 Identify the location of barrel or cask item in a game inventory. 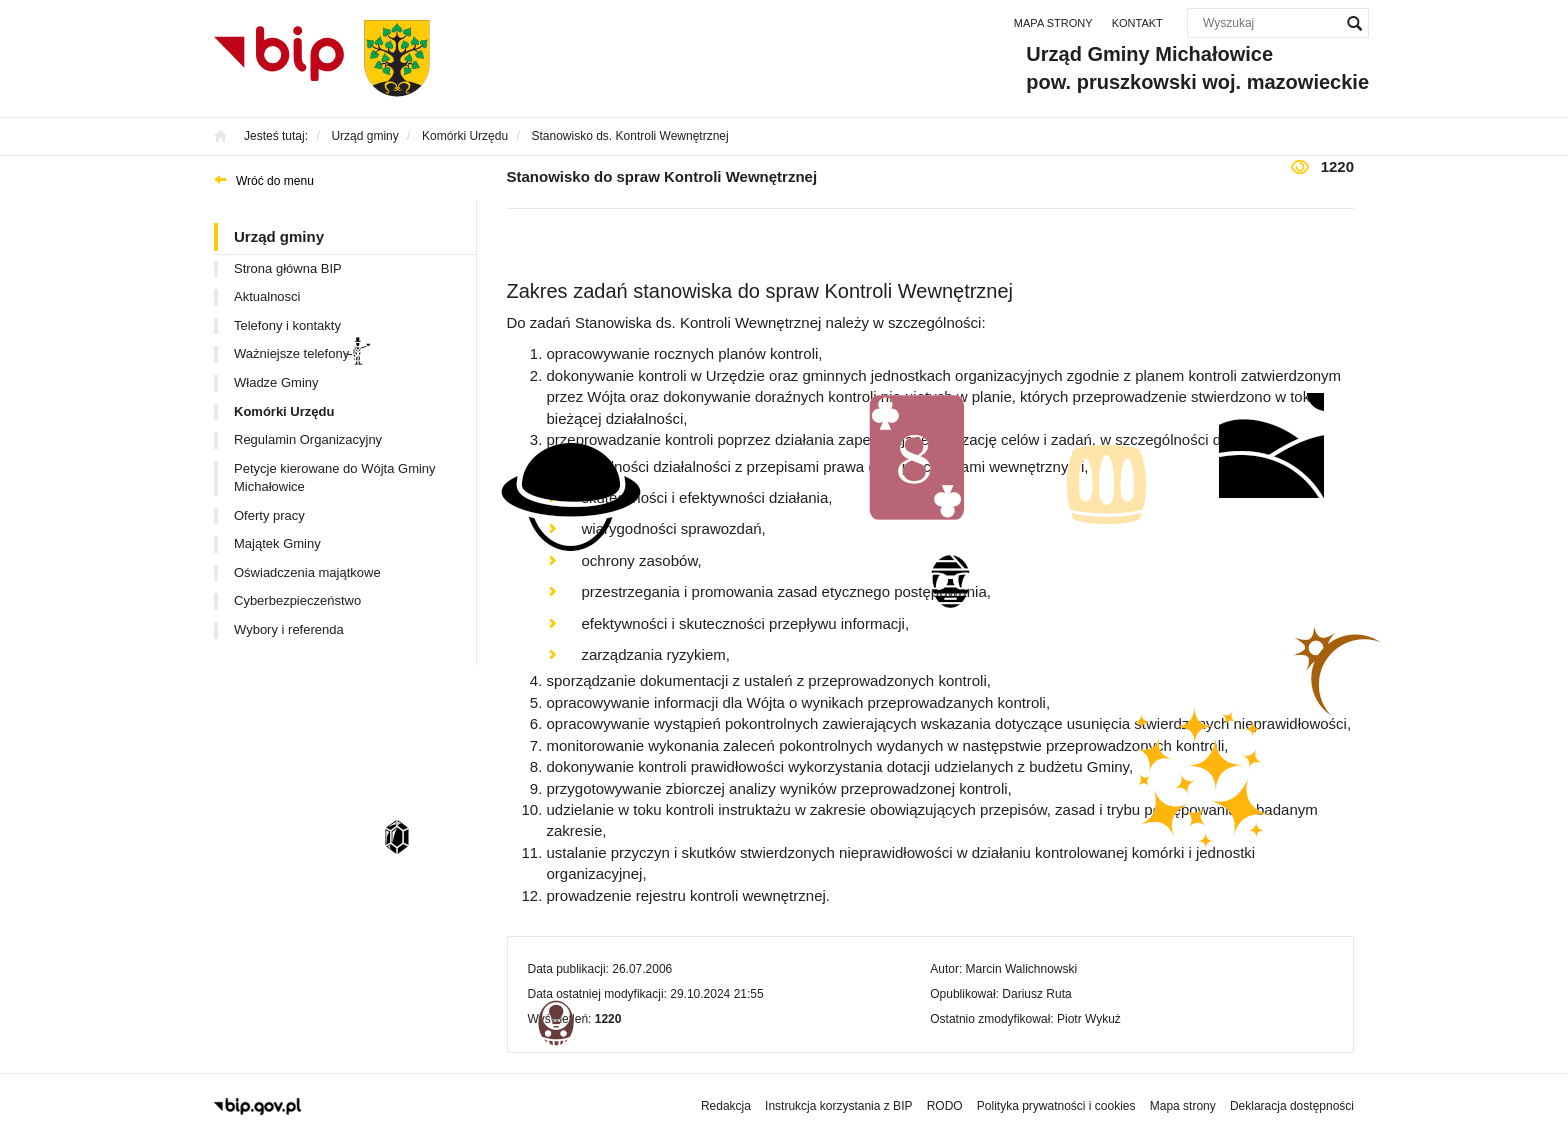
(1106, 484).